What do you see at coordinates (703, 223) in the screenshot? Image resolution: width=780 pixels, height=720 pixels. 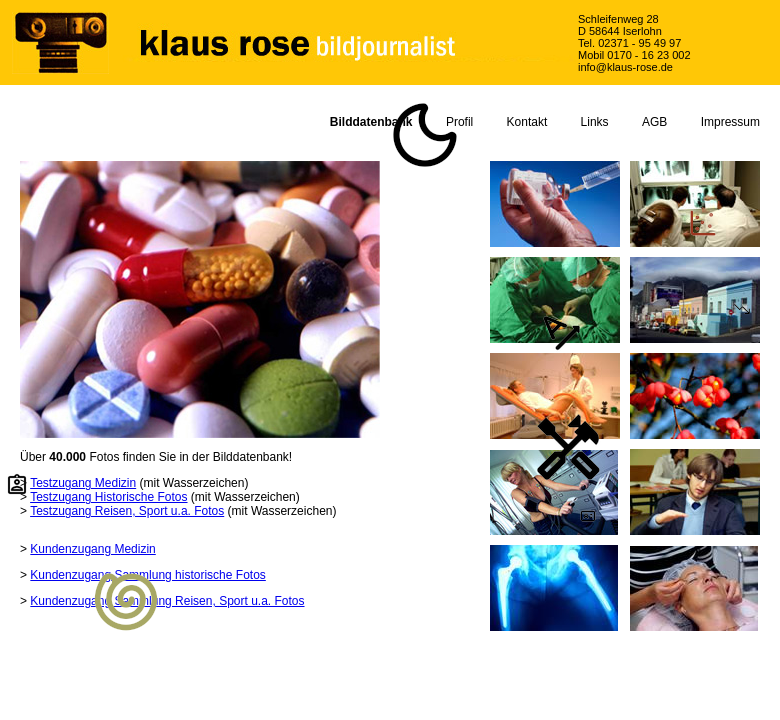 I see `view scatter plot data visualization` at bounding box center [703, 223].